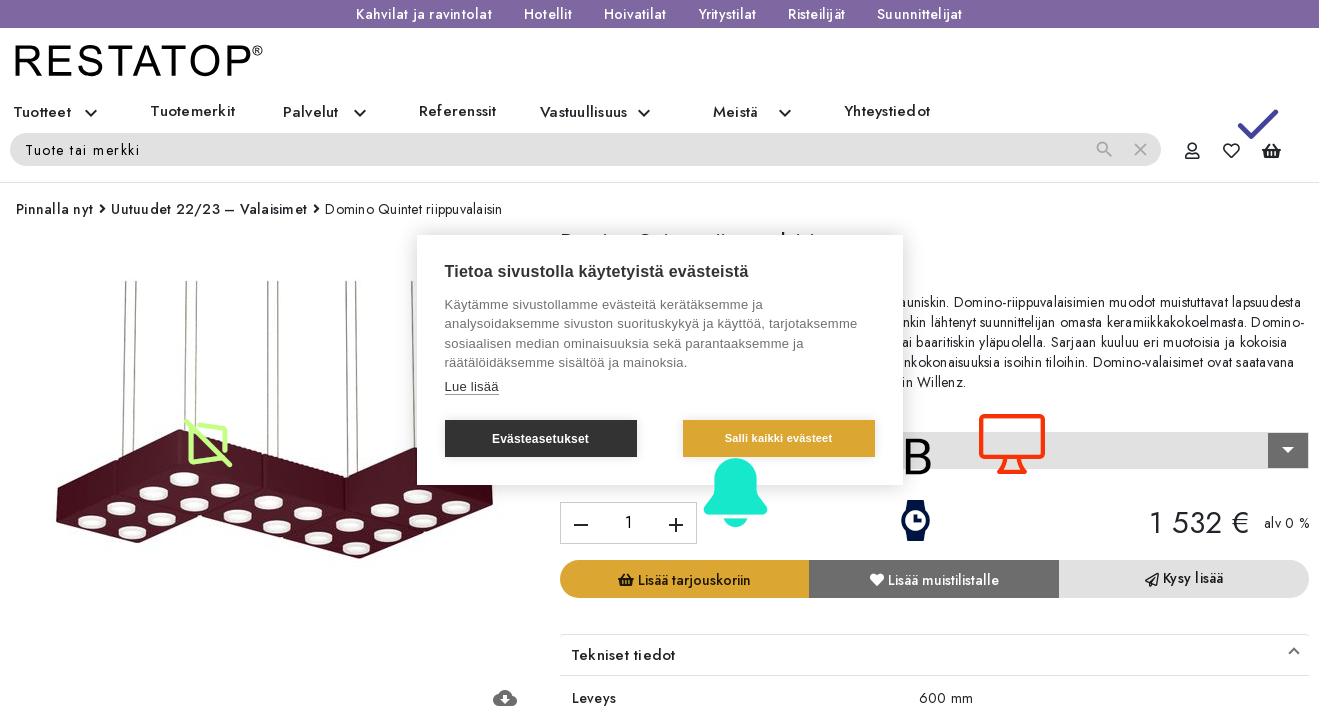 The height and width of the screenshot is (720, 1319). What do you see at coordinates (735, 493) in the screenshot?
I see `view notifications` at bounding box center [735, 493].